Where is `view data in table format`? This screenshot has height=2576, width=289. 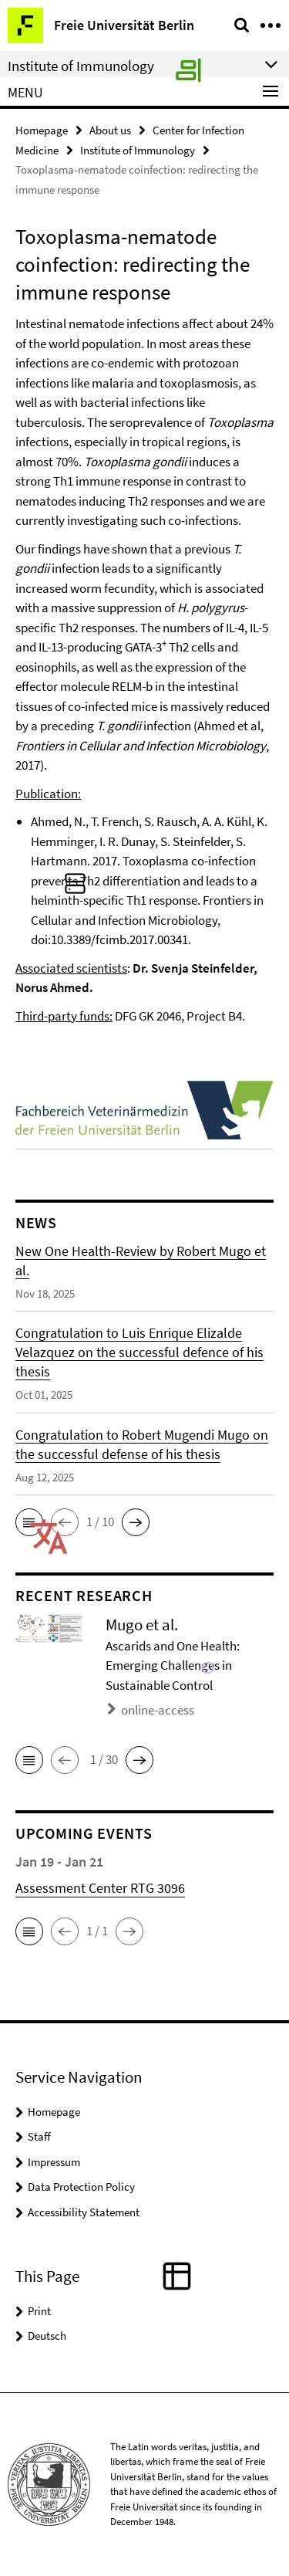
view data in table format is located at coordinates (176, 2276).